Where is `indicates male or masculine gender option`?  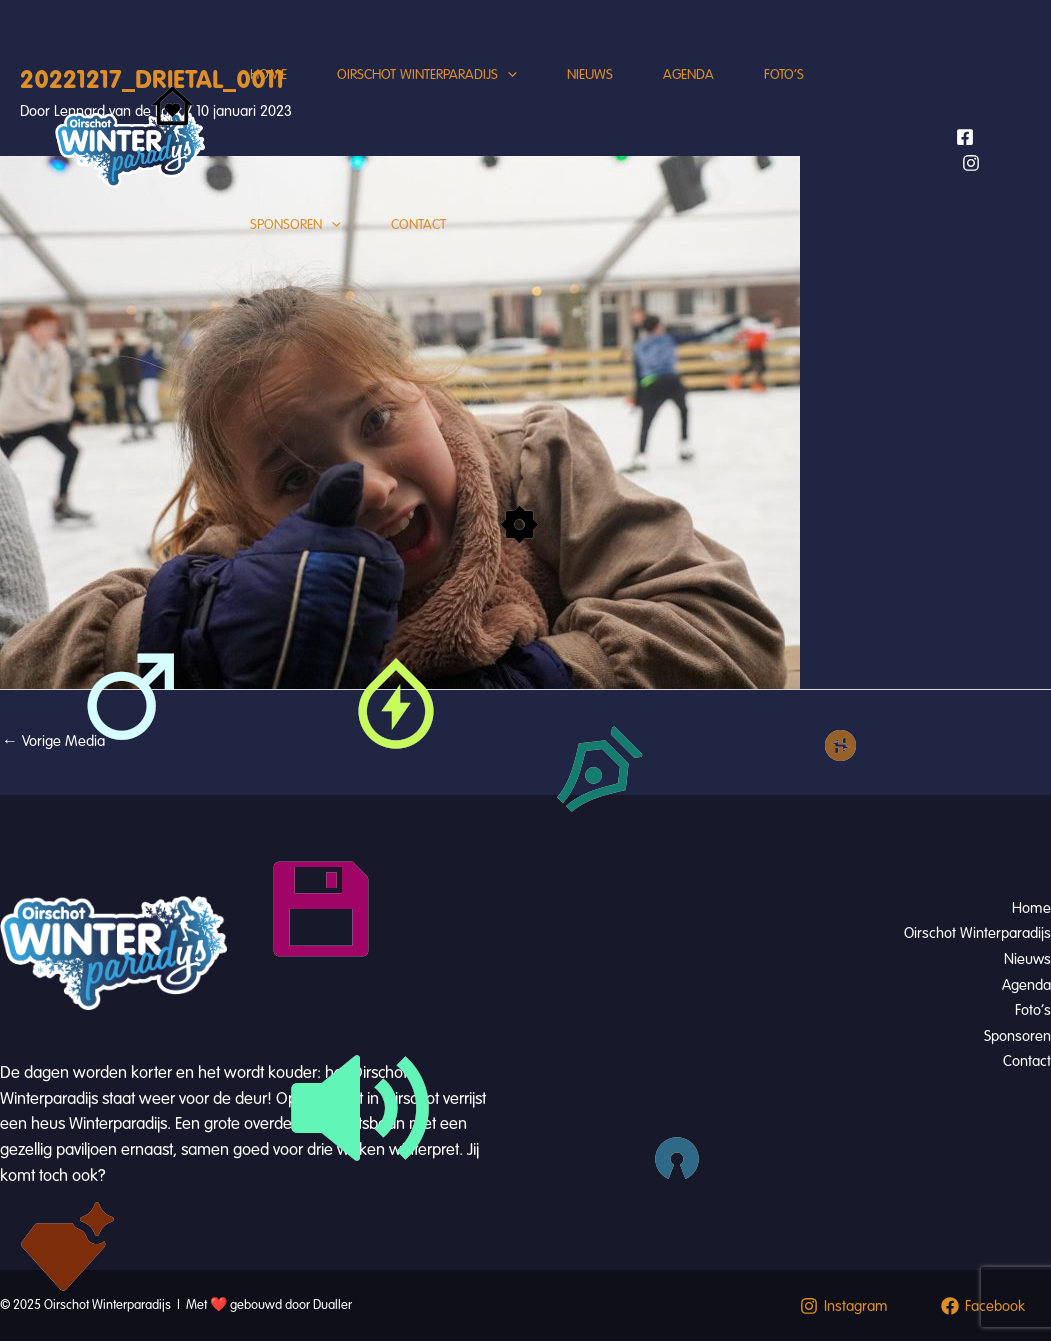 indicates male or masculine gender option is located at coordinates (128, 694).